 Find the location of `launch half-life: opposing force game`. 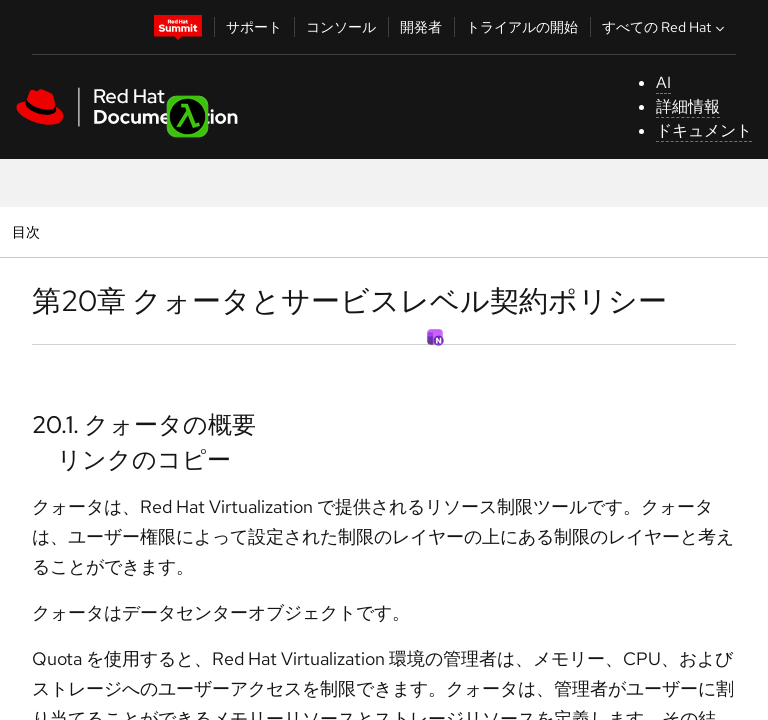

launch half-life: opposing force game is located at coordinates (187, 116).